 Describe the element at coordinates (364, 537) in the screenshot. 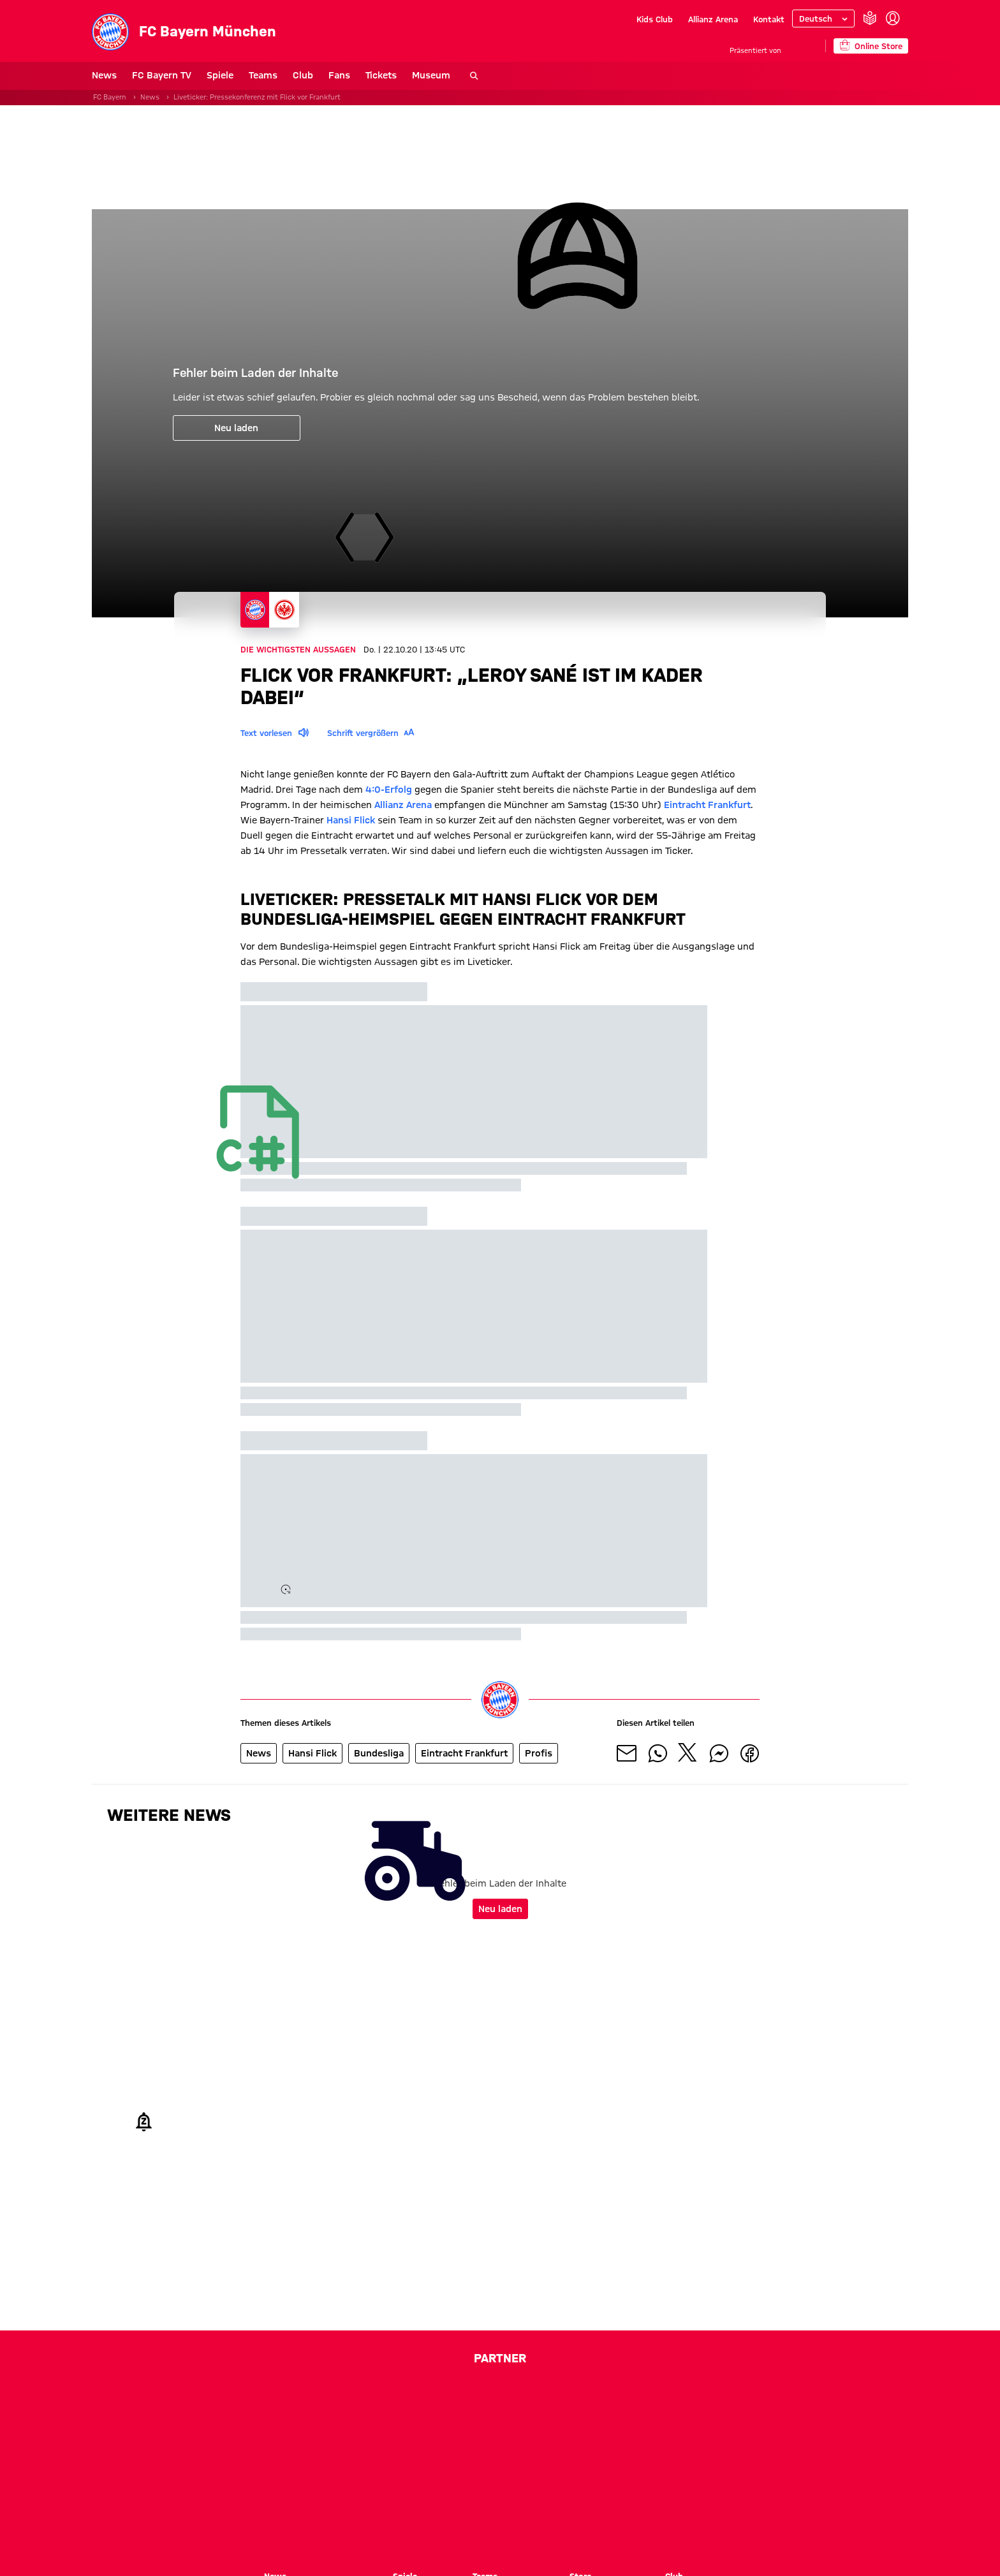

I see `view or edit source code` at that location.